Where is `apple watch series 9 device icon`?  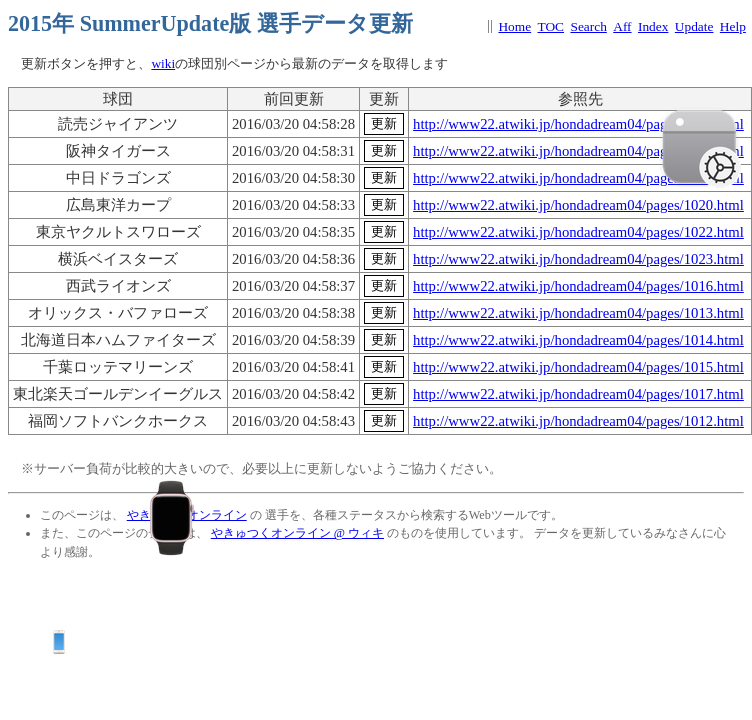 apple watch series 9 device icon is located at coordinates (171, 518).